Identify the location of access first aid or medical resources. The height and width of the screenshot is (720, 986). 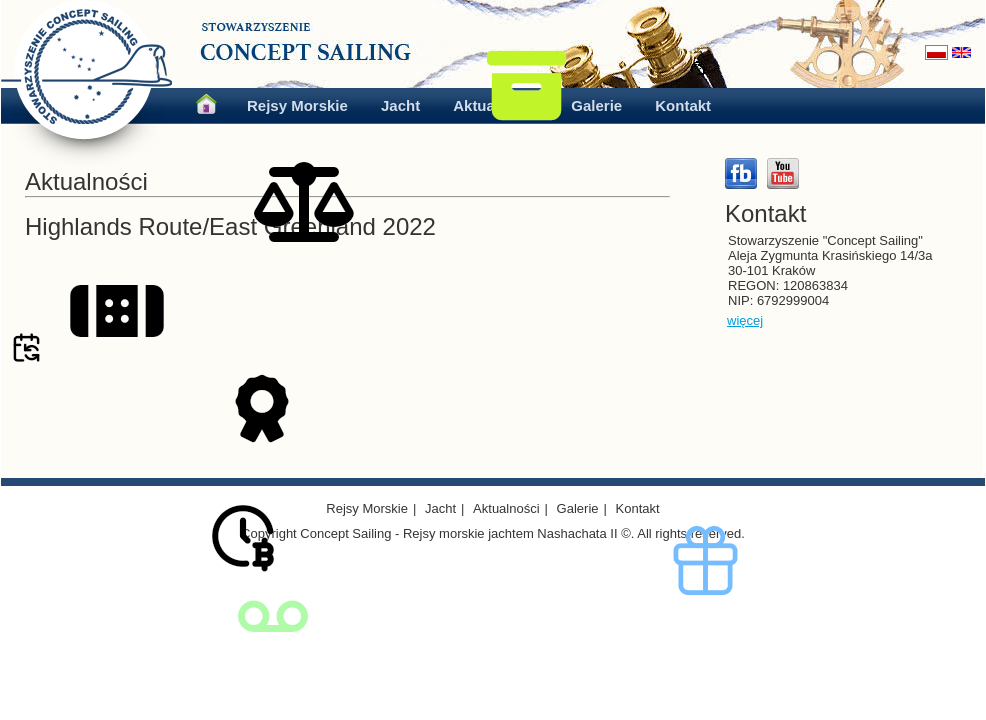
(117, 311).